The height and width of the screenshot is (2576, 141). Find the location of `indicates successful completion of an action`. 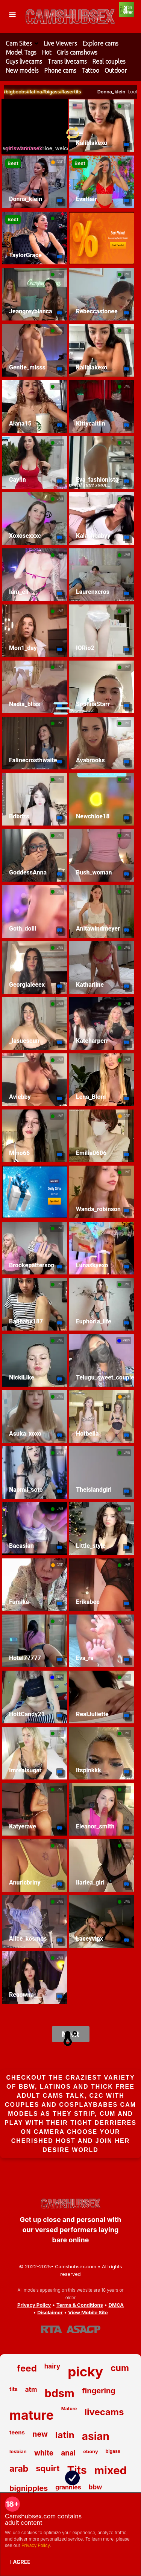

indicates successful completion of an action is located at coordinates (72, 2478).